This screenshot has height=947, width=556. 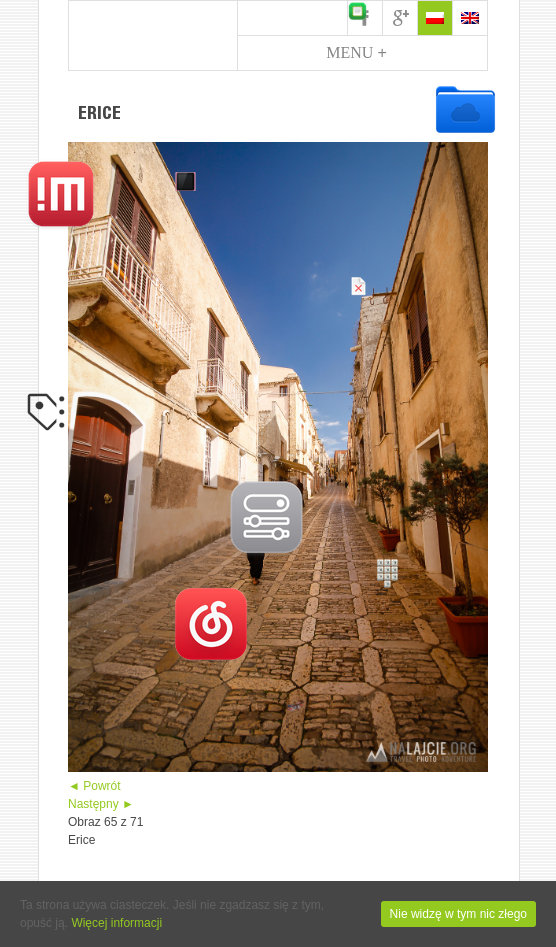 I want to click on firmware file or system software package, so click(x=357, y=11).